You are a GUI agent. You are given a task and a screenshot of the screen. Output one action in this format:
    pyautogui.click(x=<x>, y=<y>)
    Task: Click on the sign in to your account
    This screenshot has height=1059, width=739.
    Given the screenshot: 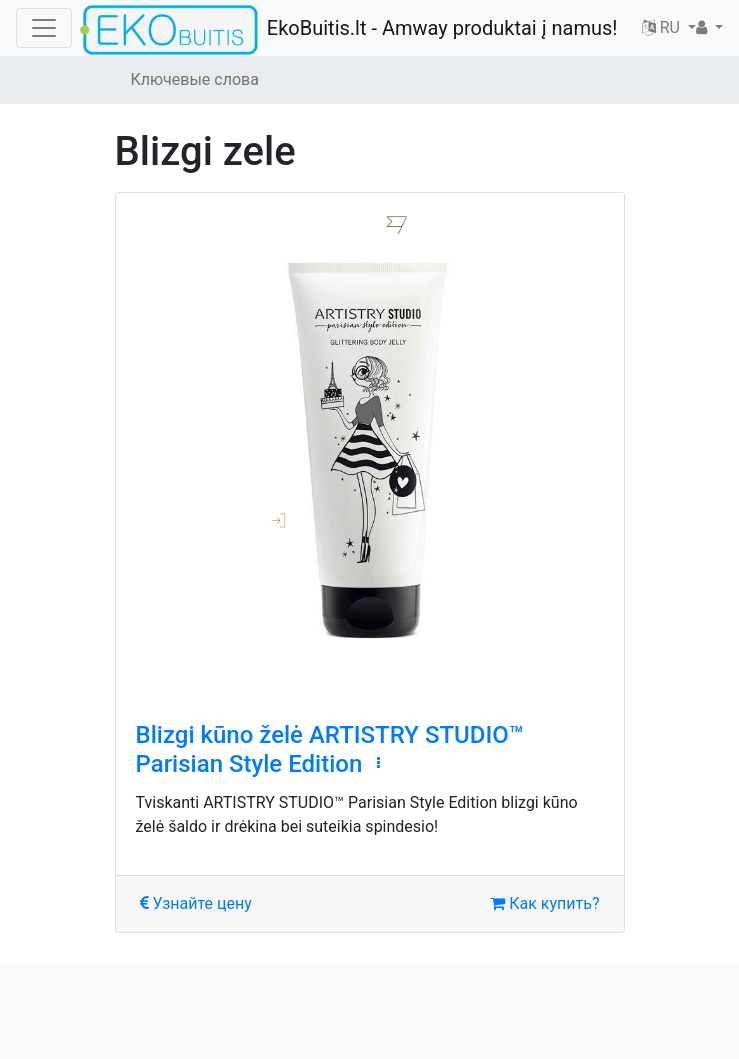 What is the action you would take?
    pyautogui.click(x=279, y=520)
    